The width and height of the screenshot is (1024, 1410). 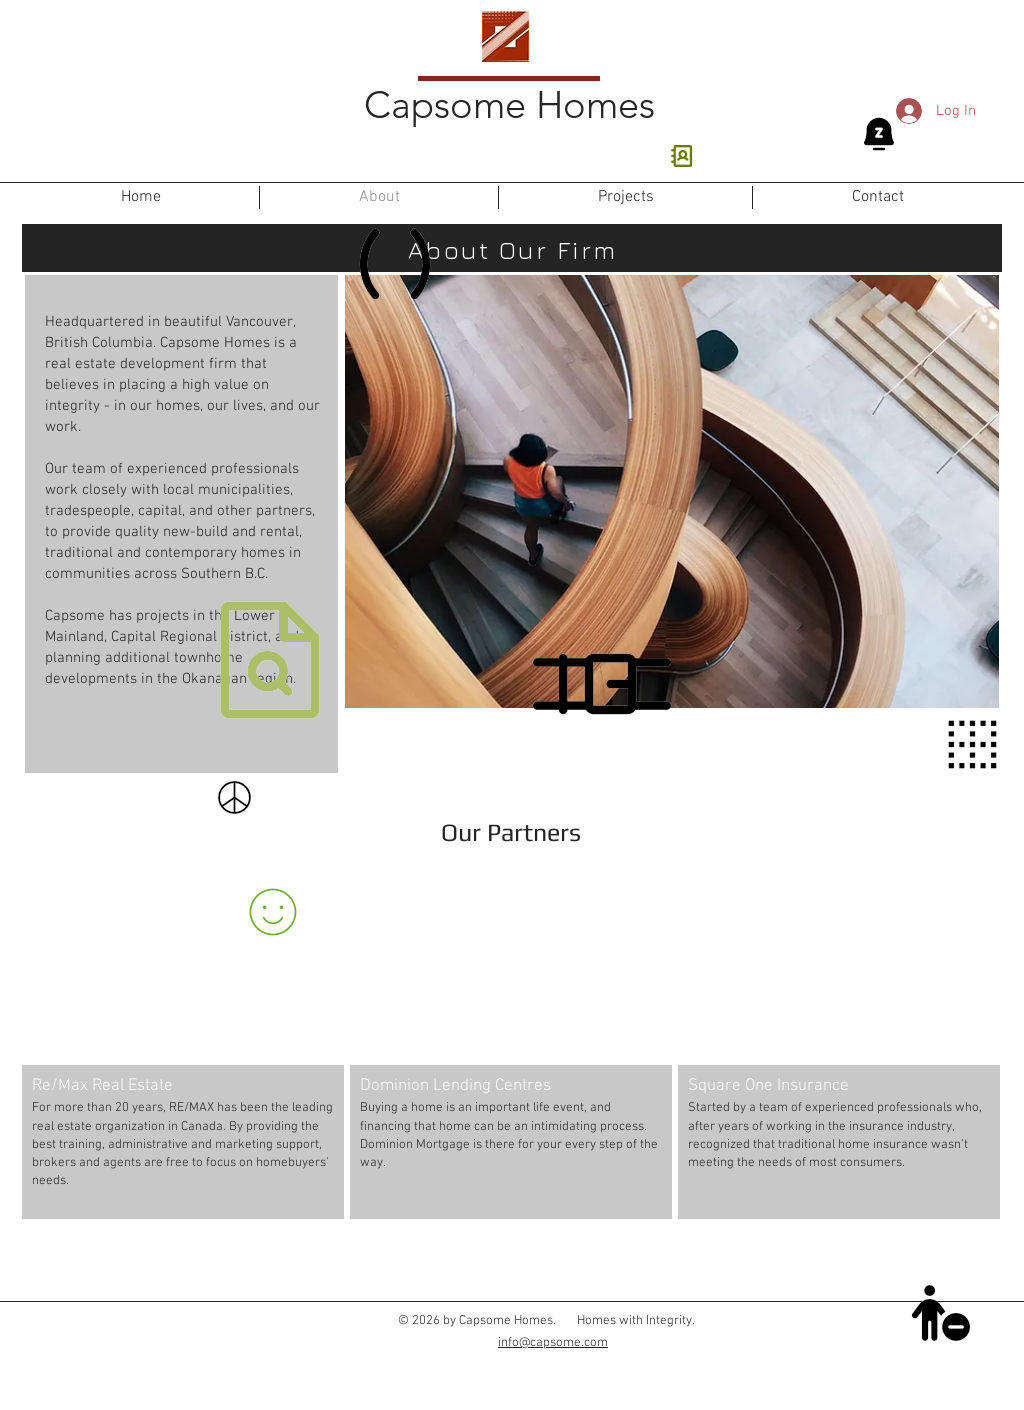 I want to click on remove all borders from selected cells or elements, so click(x=972, y=744).